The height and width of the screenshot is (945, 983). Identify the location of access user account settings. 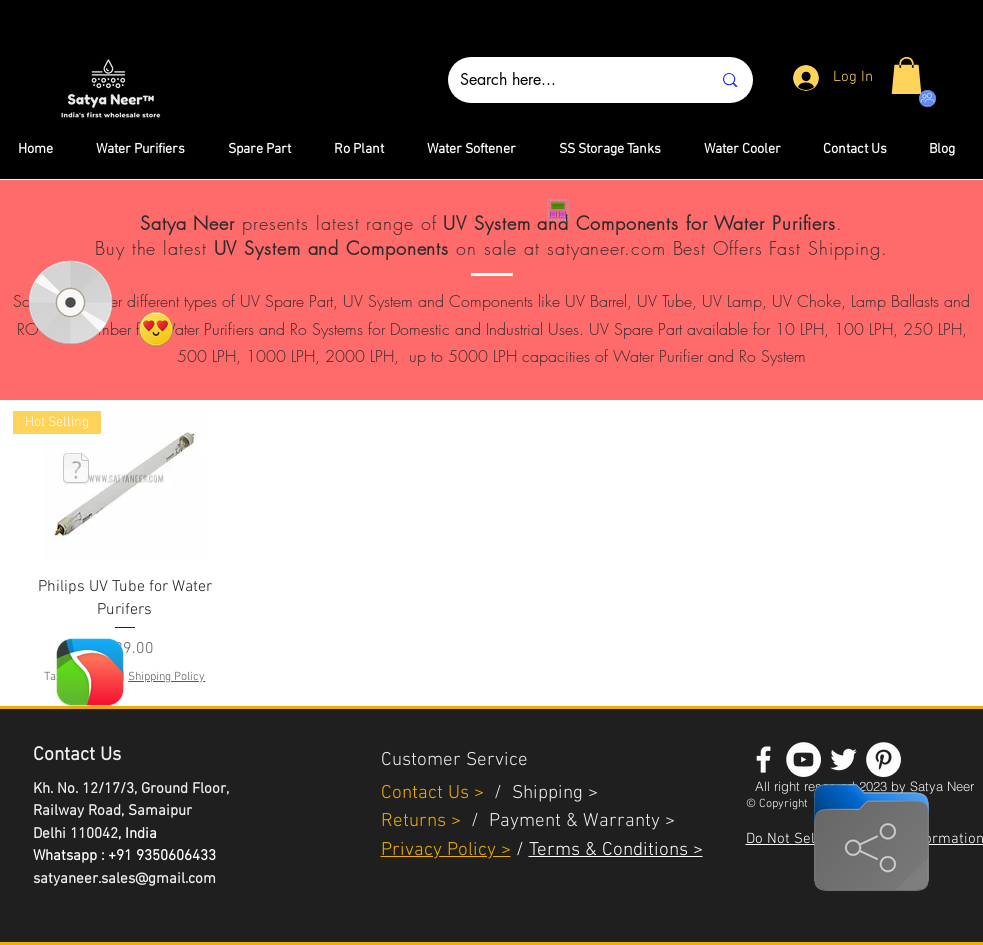
(927, 98).